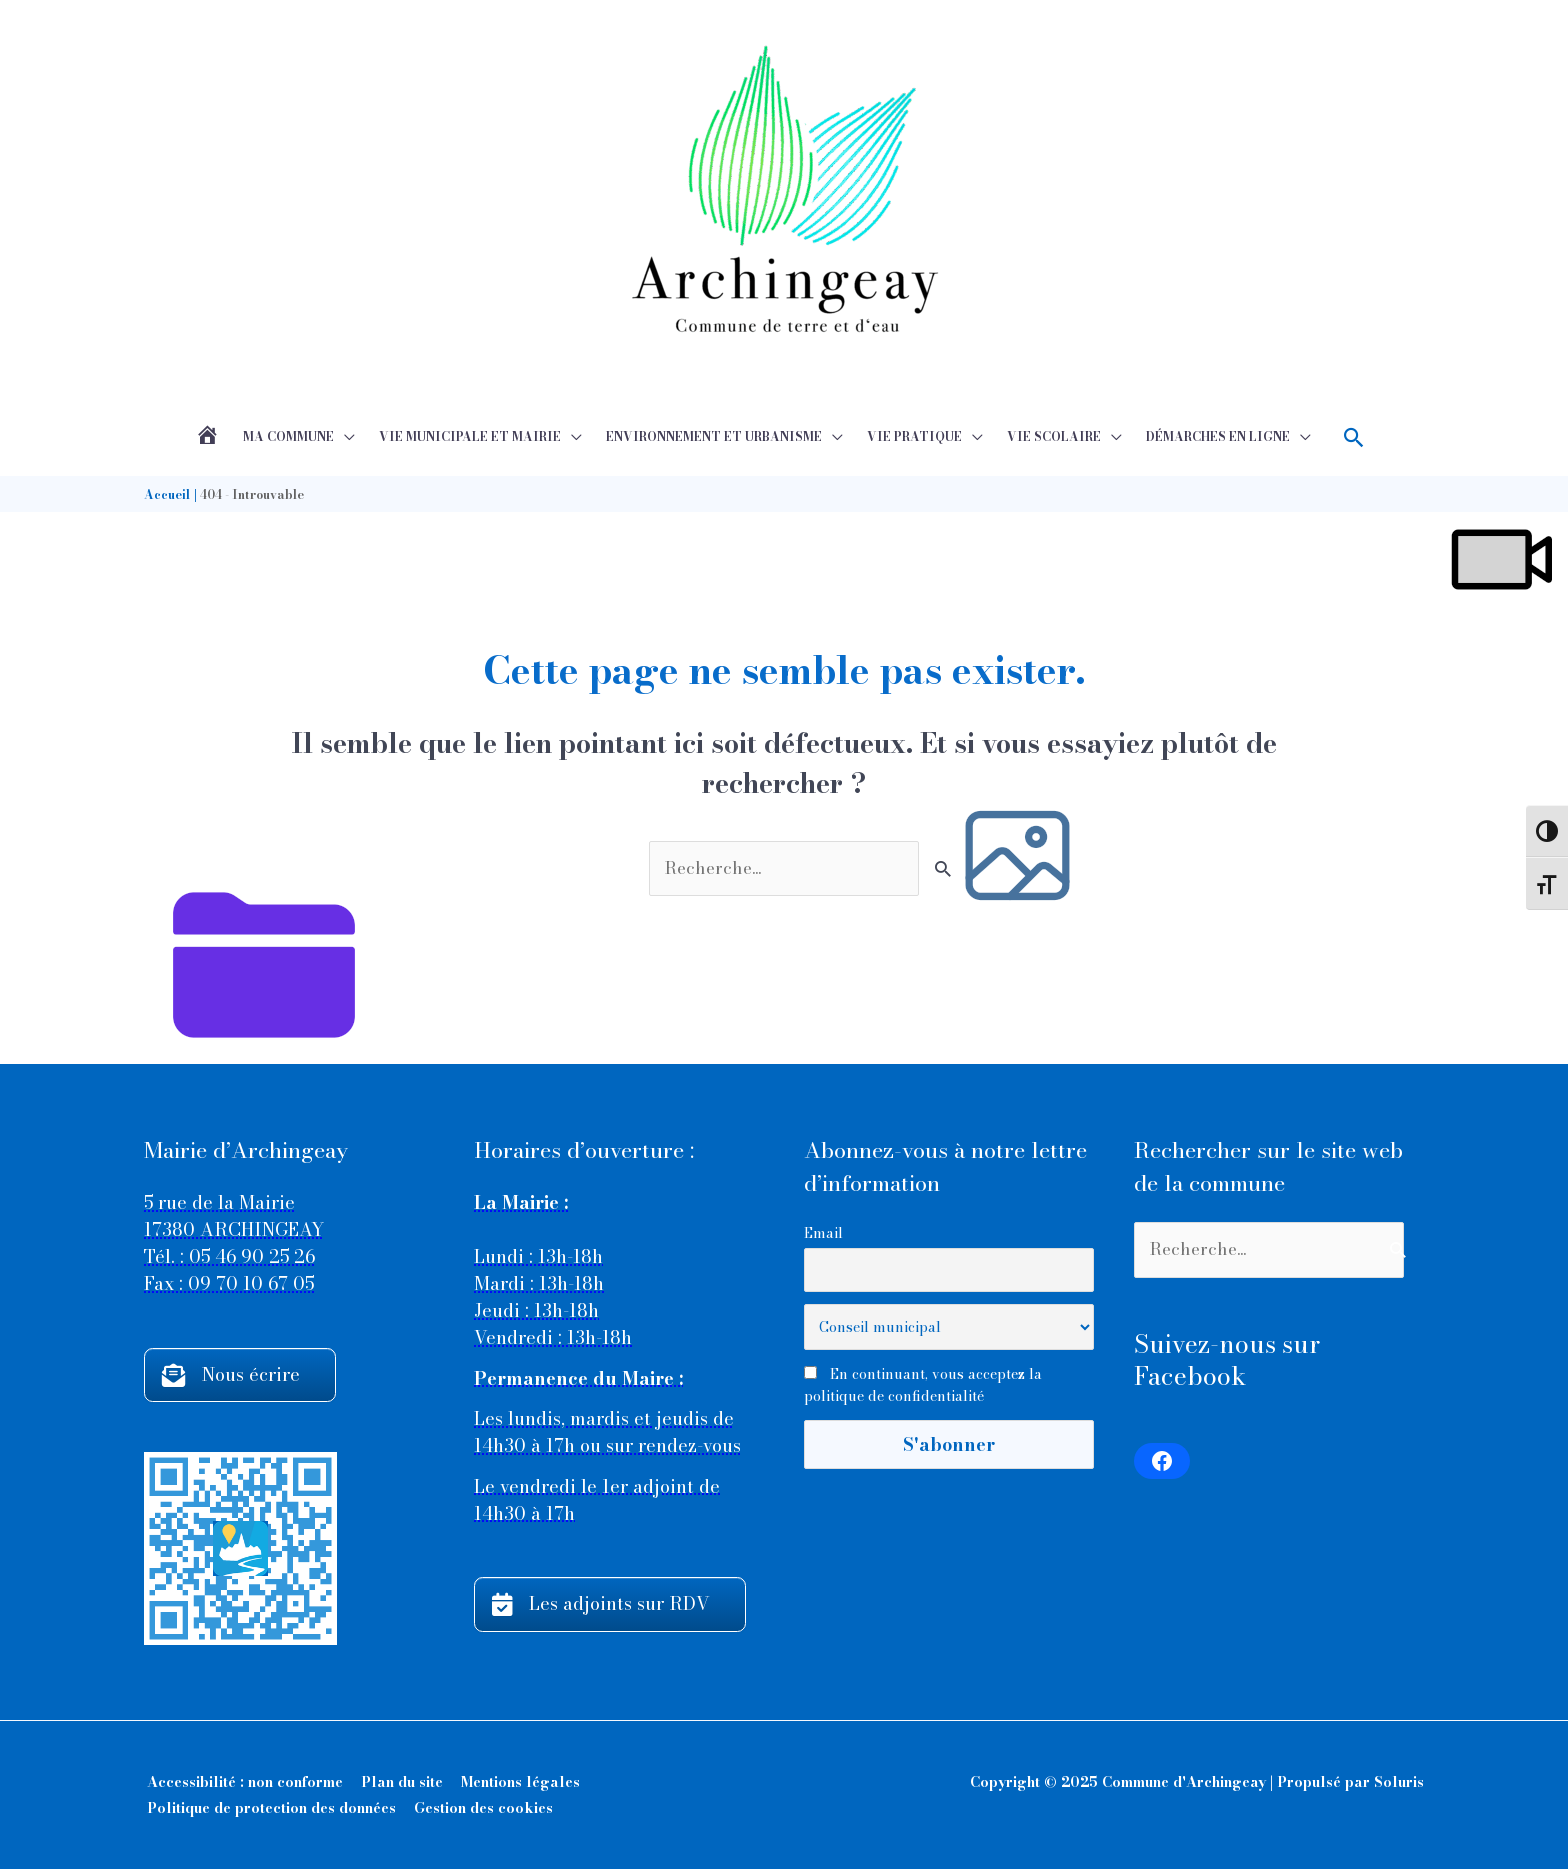  What do you see at coordinates (1017, 855) in the screenshot?
I see `view image or photo` at bounding box center [1017, 855].